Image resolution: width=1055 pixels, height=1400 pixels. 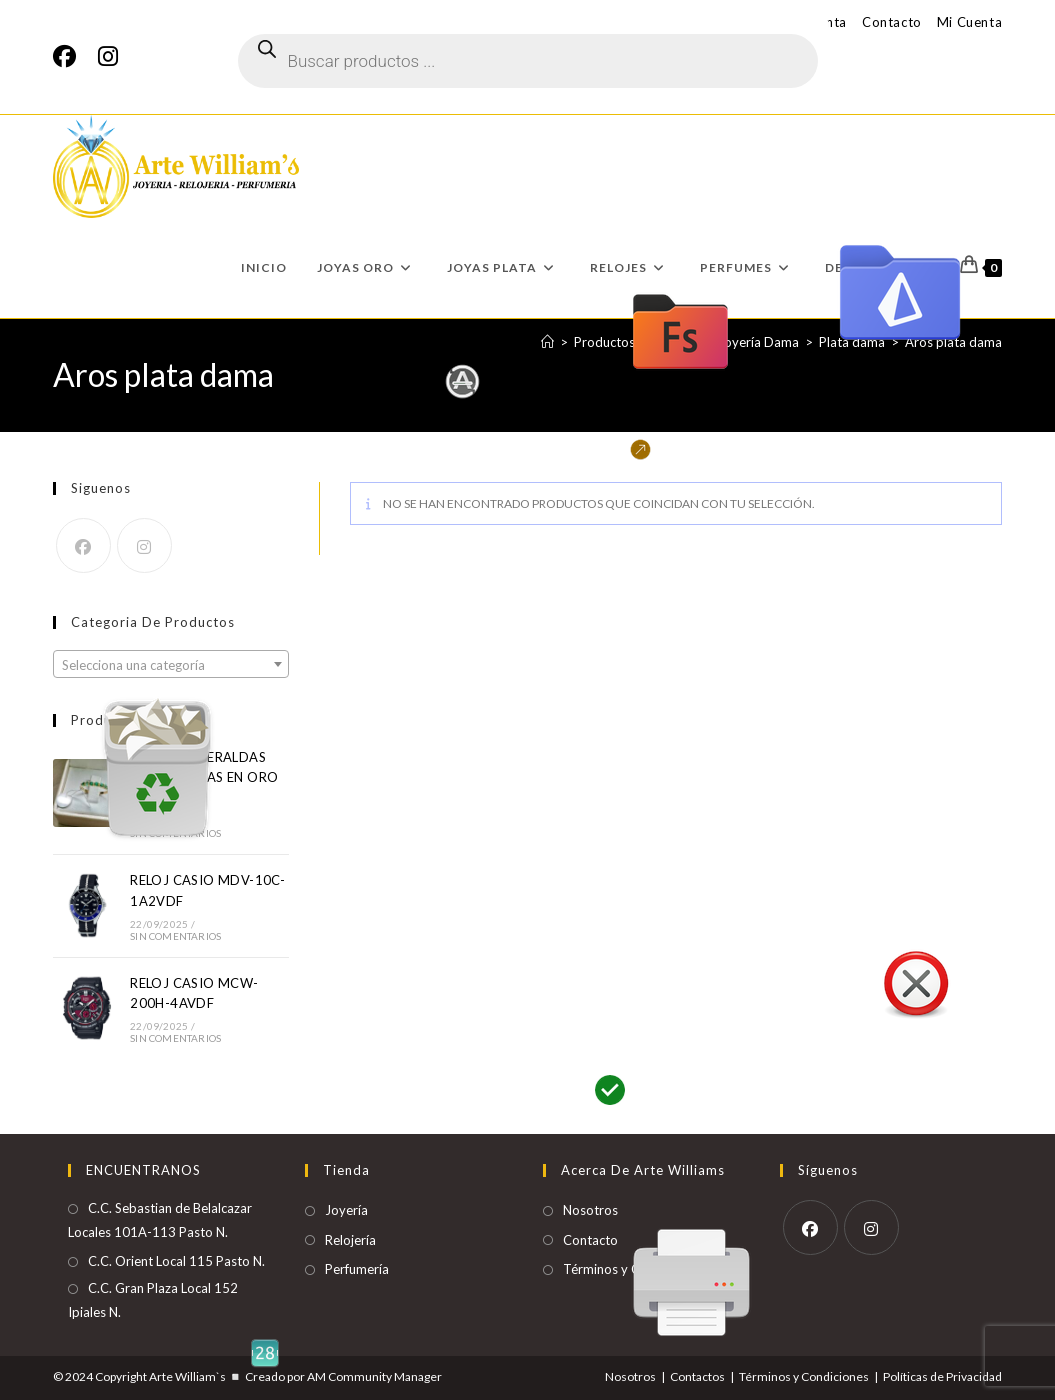 What do you see at coordinates (157, 768) in the screenshot?
I see `view deleted files in trash` at bounding box center [157, 768].